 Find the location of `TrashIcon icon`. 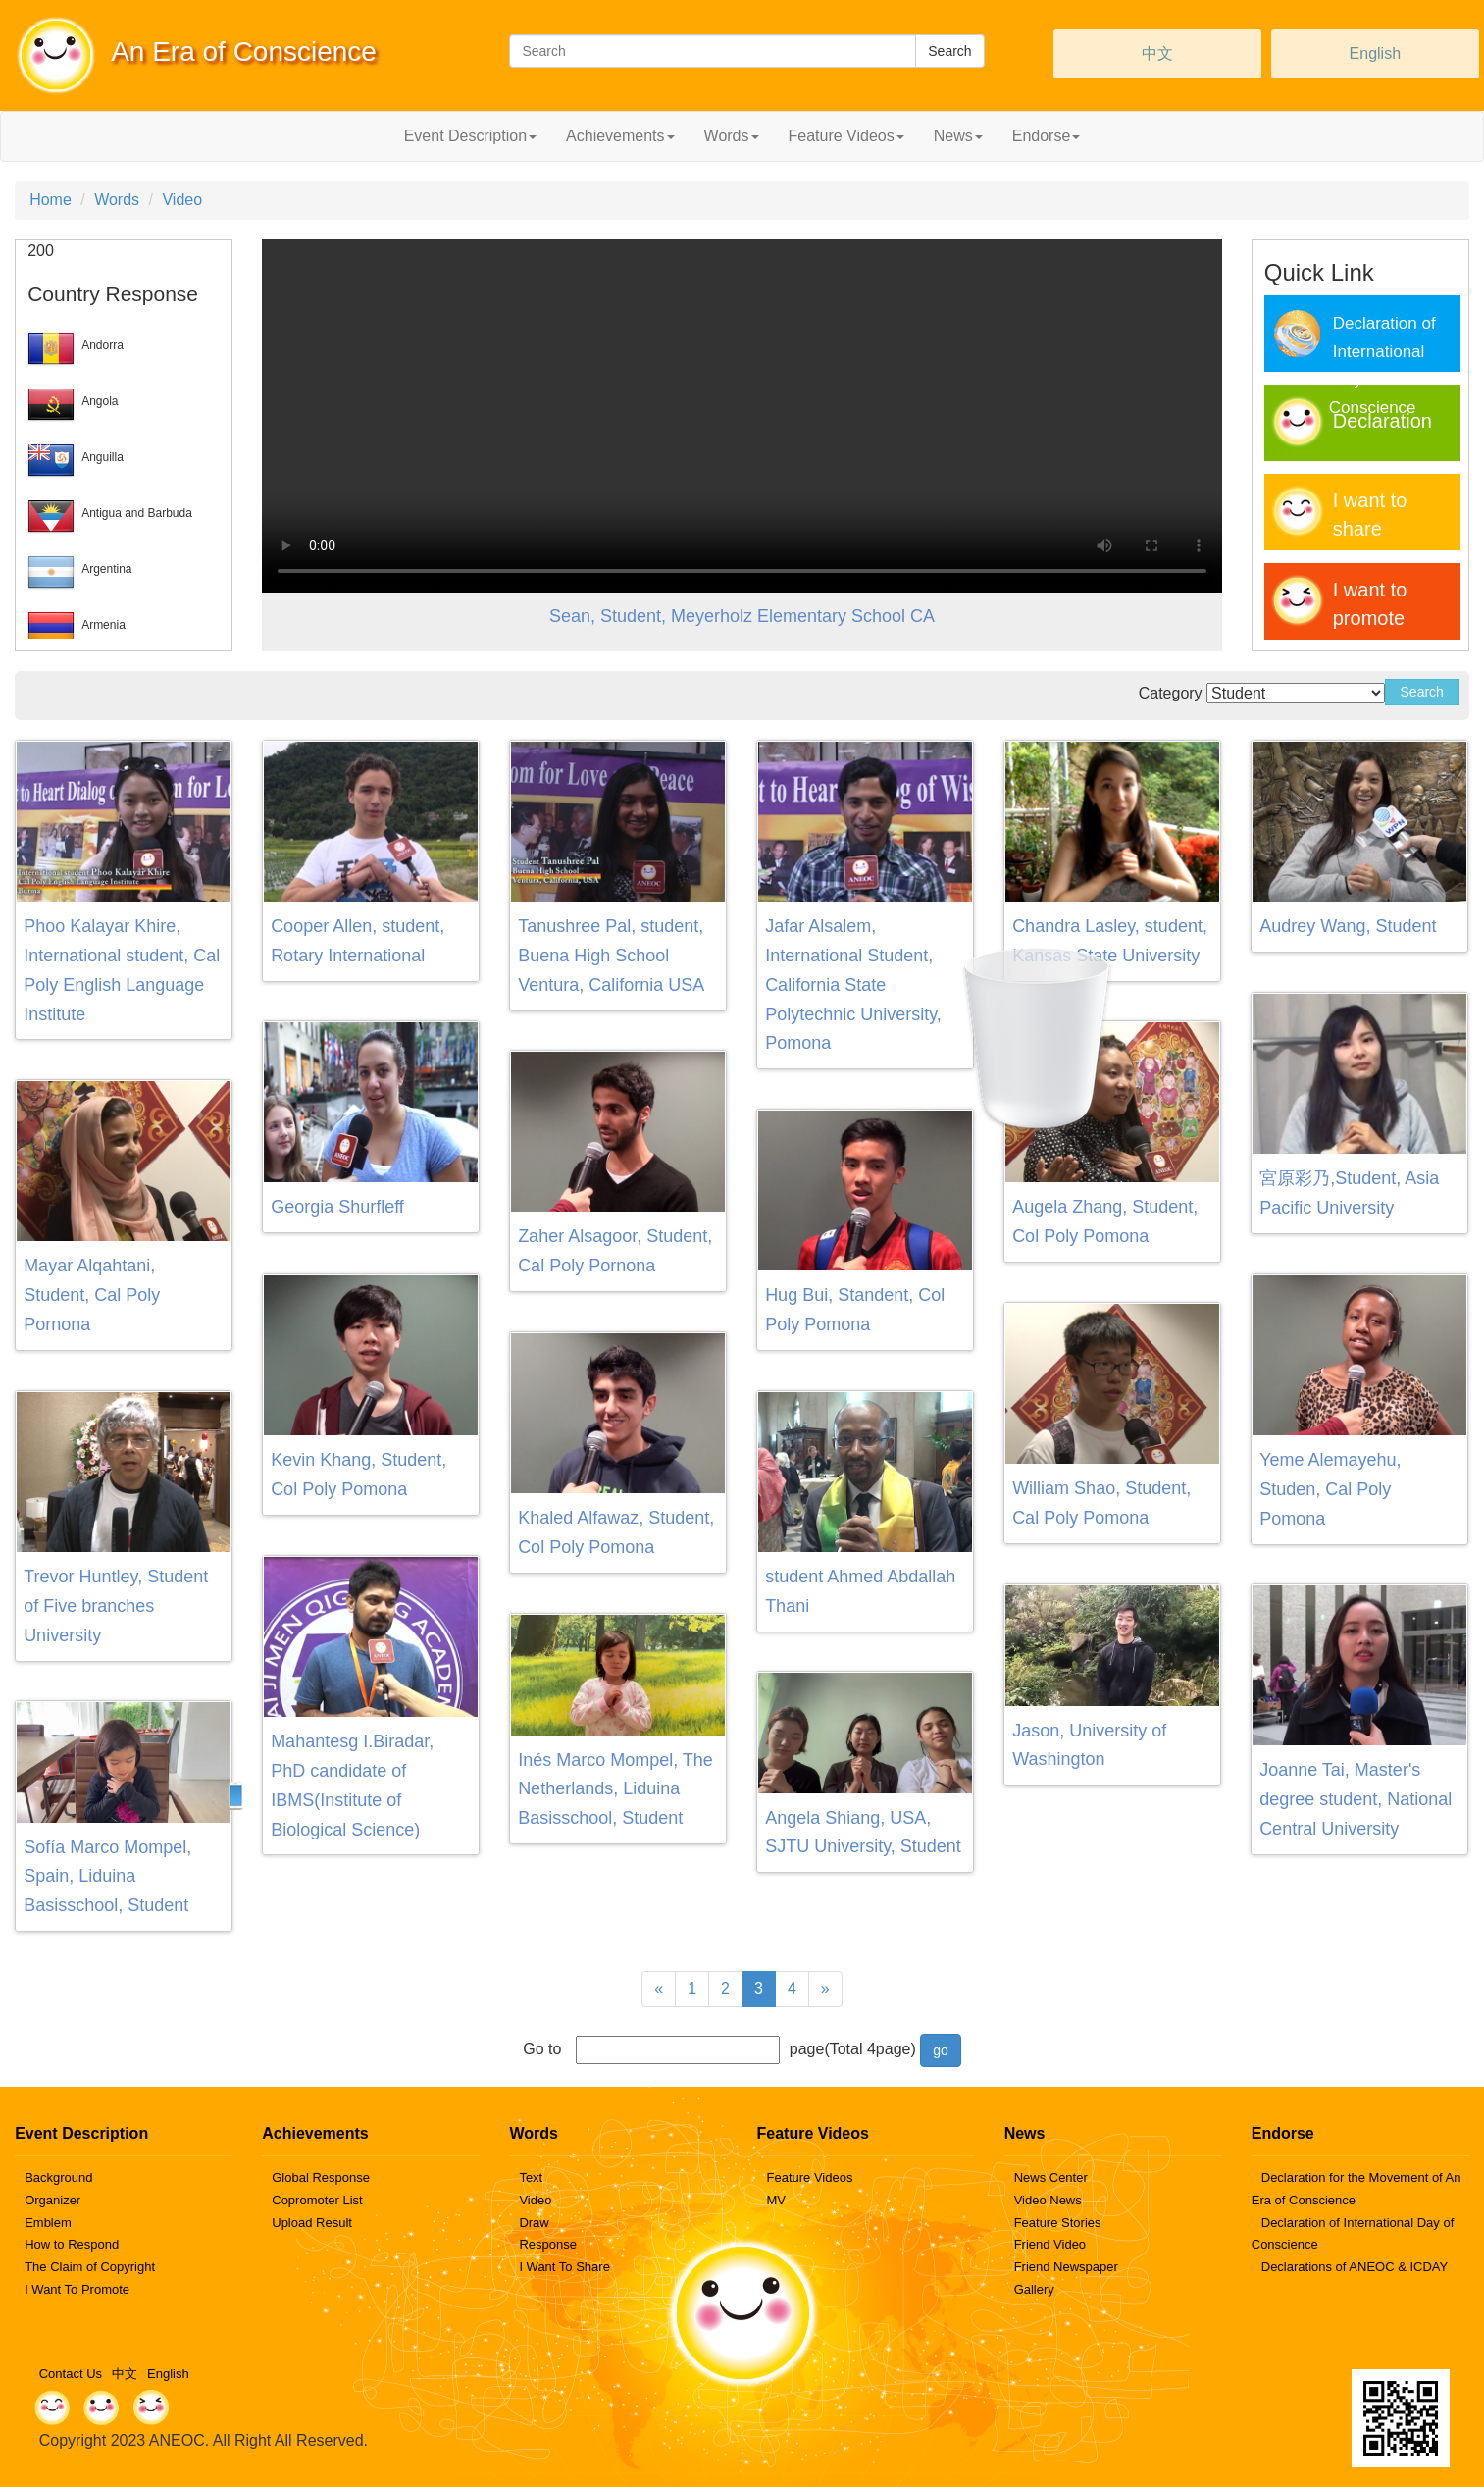

TrashIcon icon is located at coordinates (1037, 1037).